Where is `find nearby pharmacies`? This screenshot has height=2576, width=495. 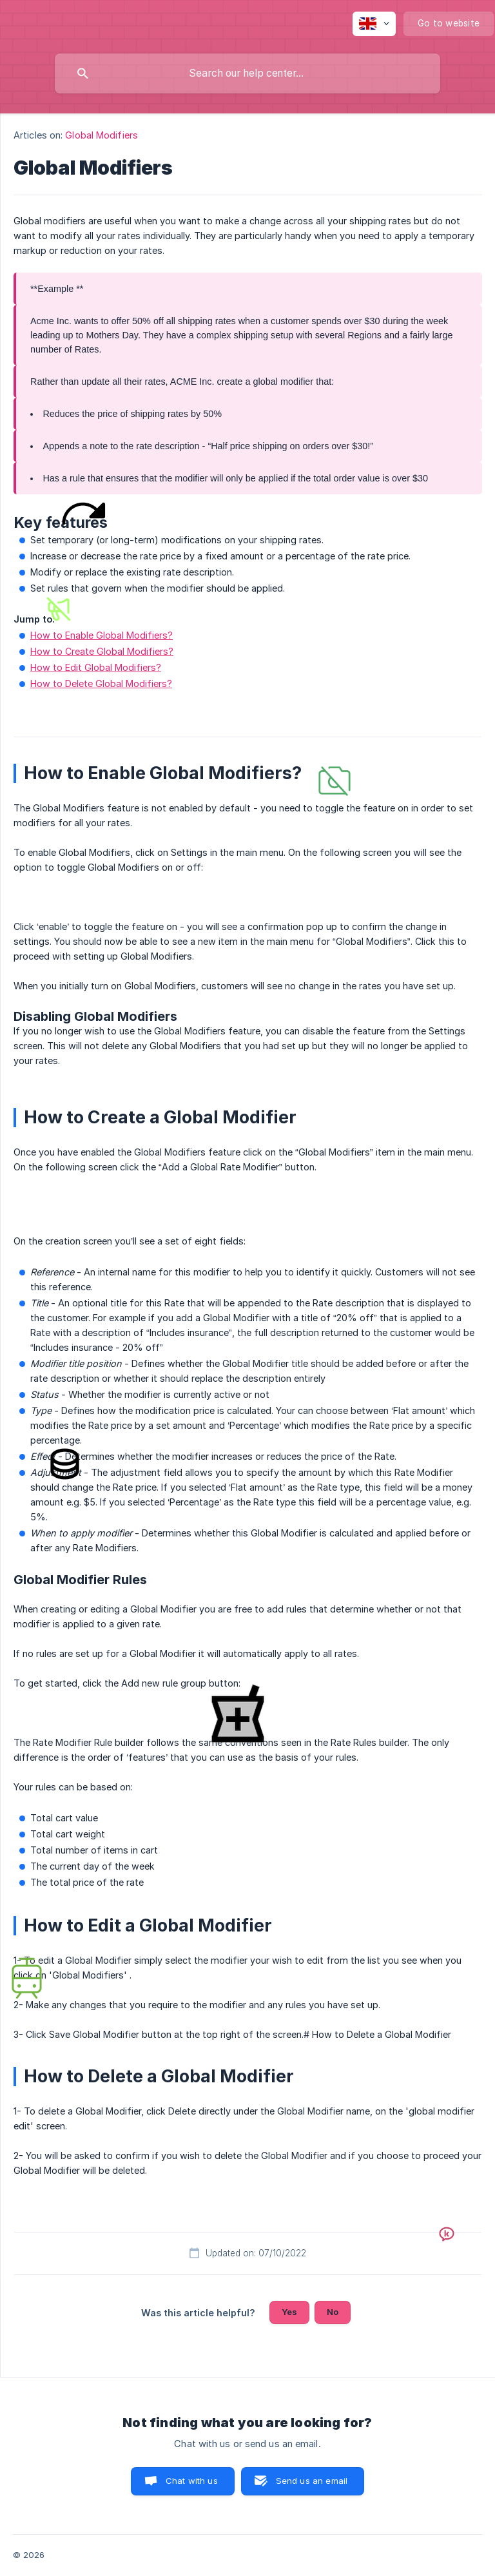 find nearby pharmacies is located at coordinates (238, 1716).